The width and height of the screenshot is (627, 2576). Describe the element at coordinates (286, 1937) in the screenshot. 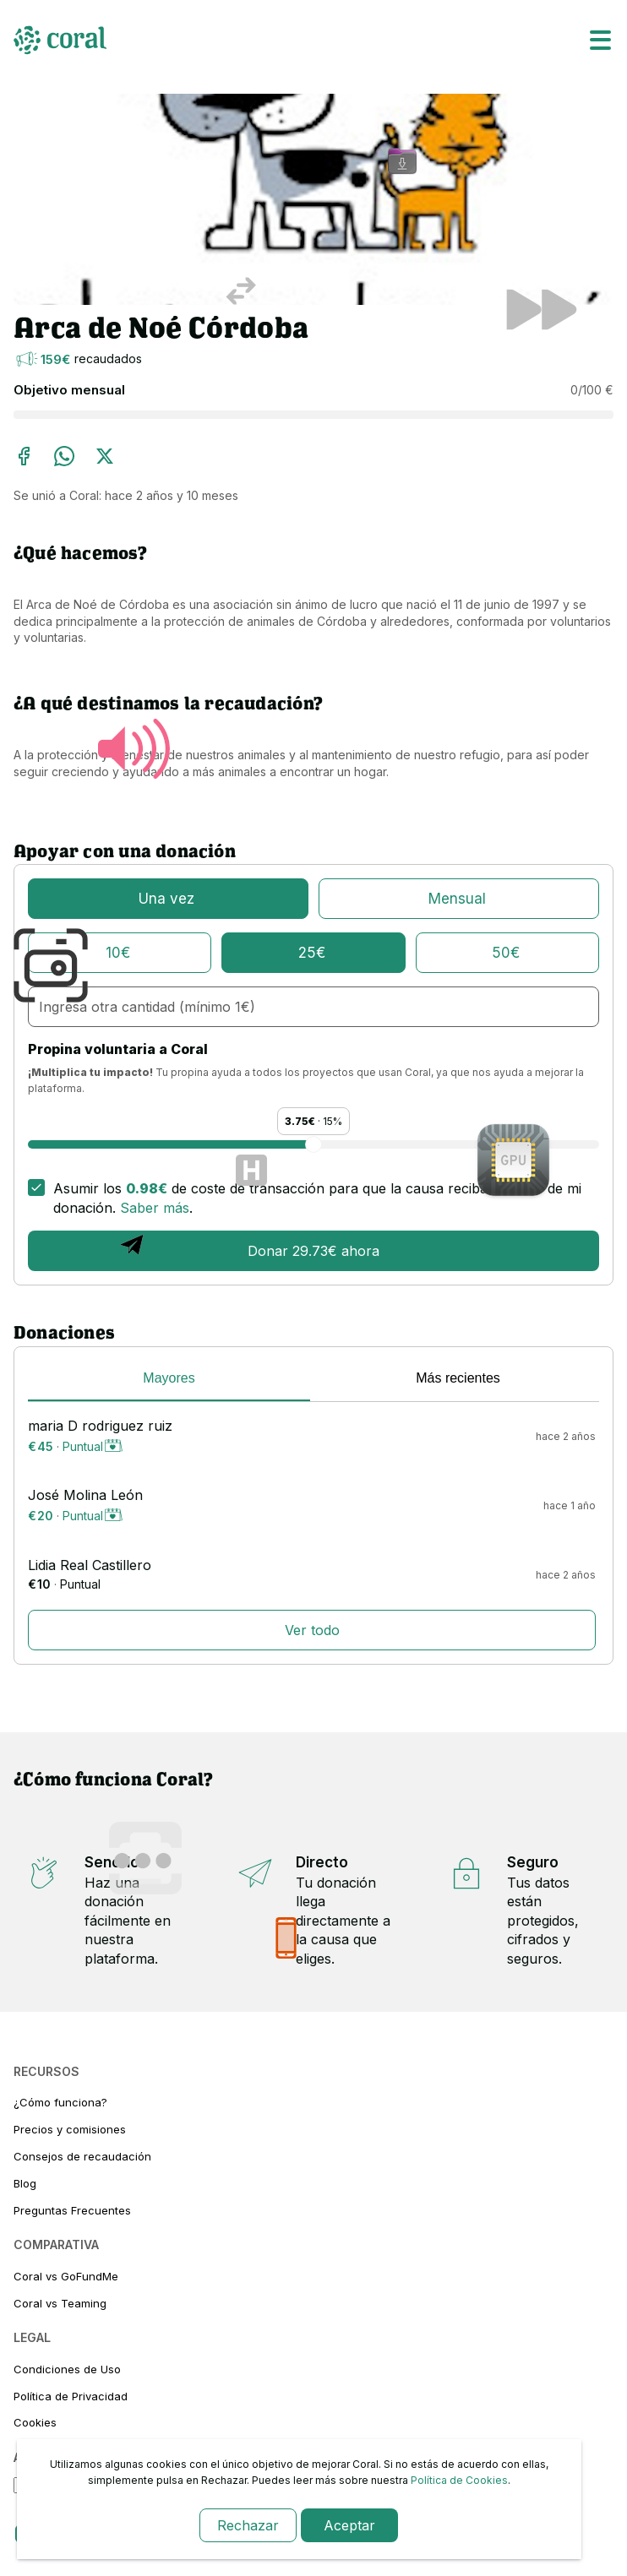

I see `indicates a connected multimedia device` at that location.